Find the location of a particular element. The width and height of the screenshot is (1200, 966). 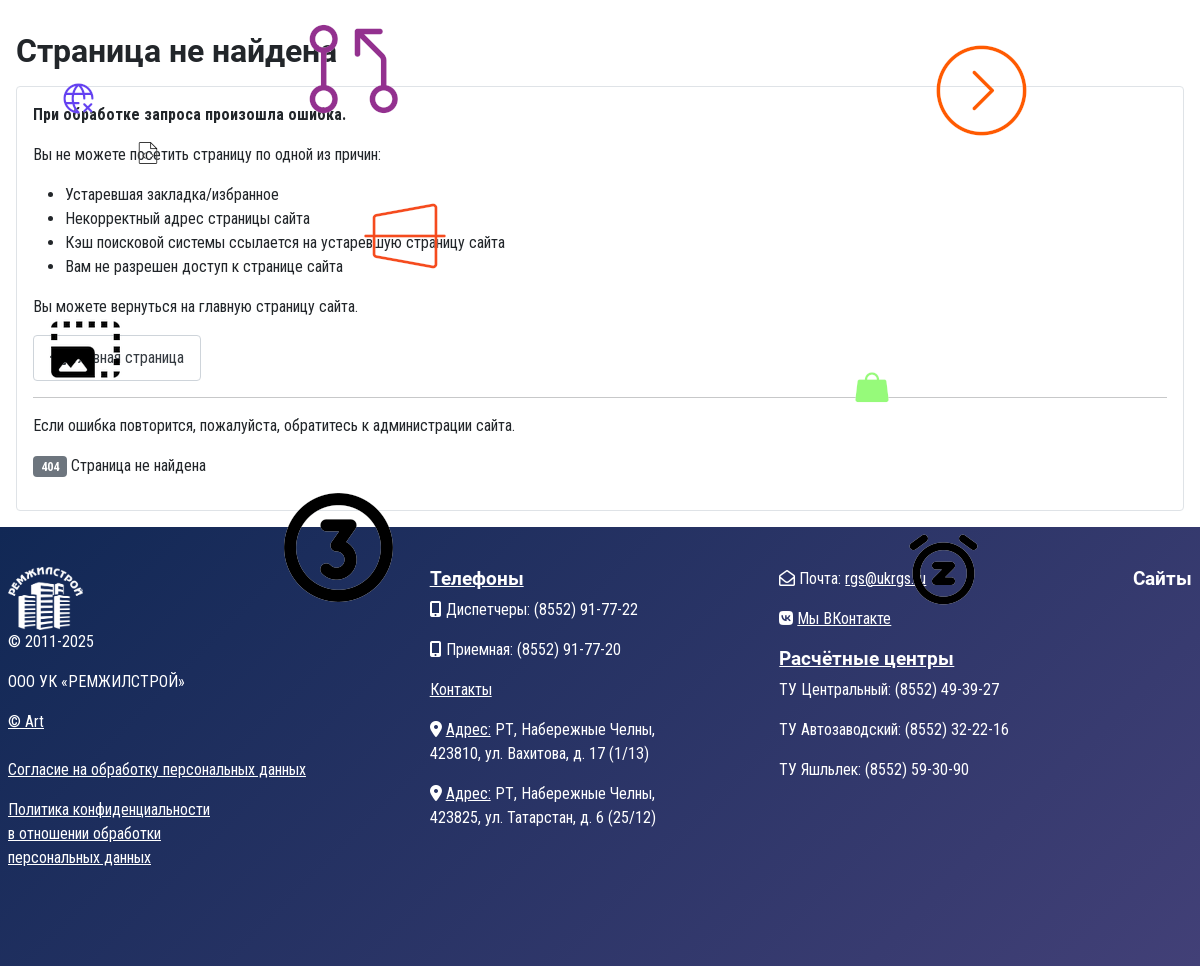

no internet connection is located at coordinates (78, 98).